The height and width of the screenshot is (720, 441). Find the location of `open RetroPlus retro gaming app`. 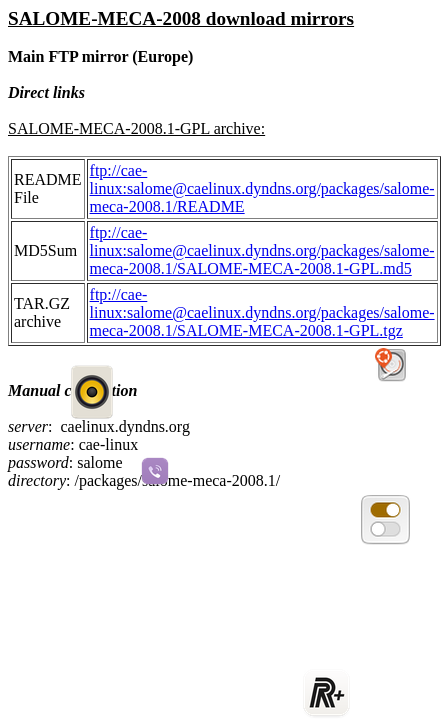

open RetroPlus retro gaming app is located at coordinates (326, 692).